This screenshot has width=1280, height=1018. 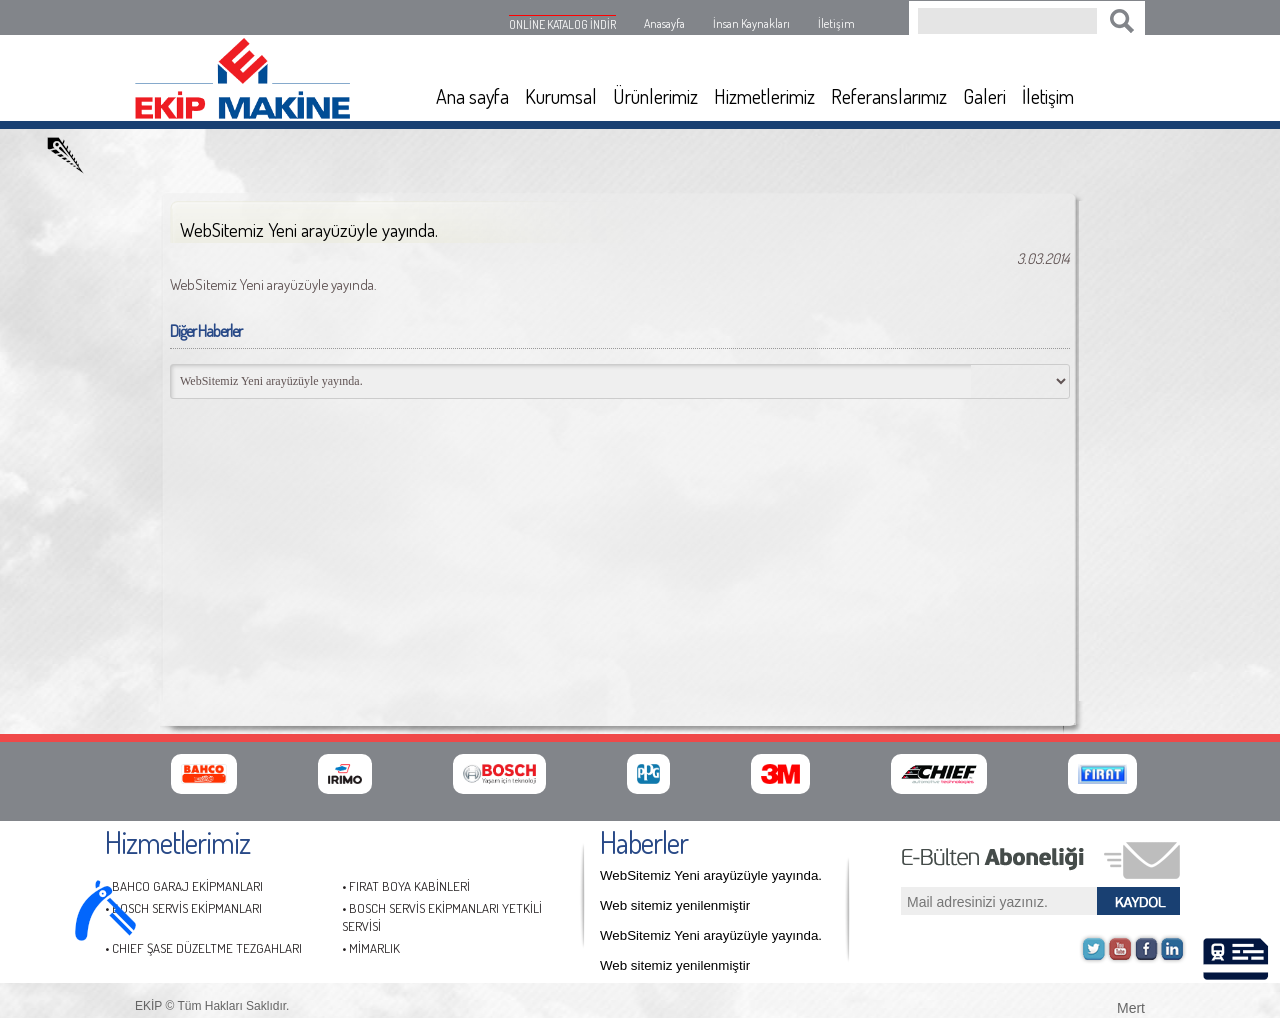 I want to click on grooming or personal care tools, so click(x=105, y=910).